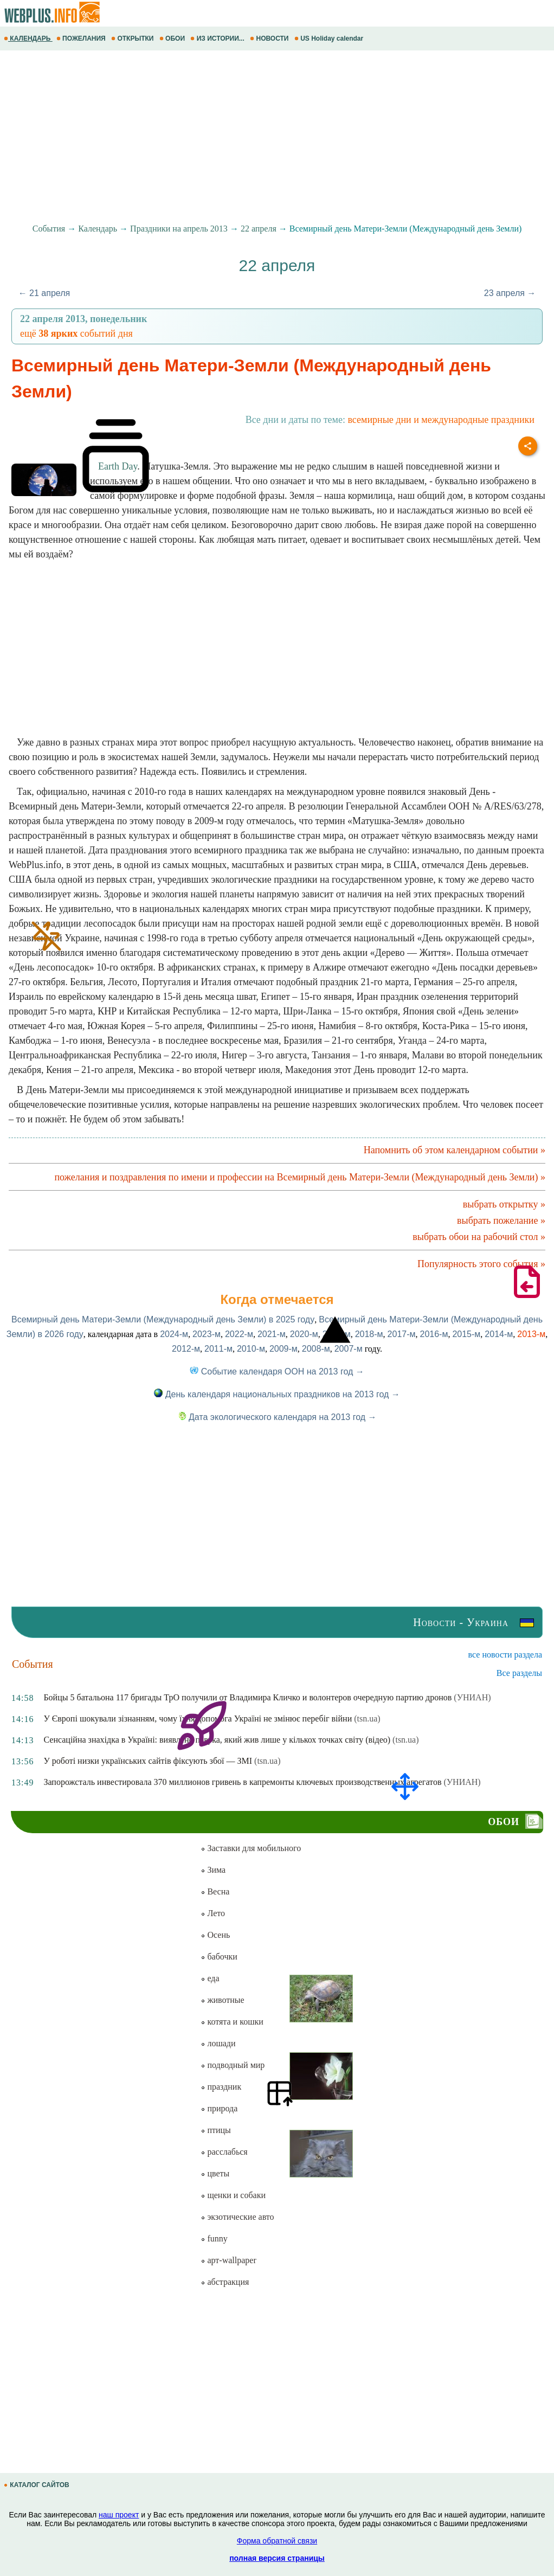 This screenshot has height=2576, width=554. What do you see at coordinates (527, 1282) in the screenshot?
I see `import a file from another location` at bounding box center [527, 1282].